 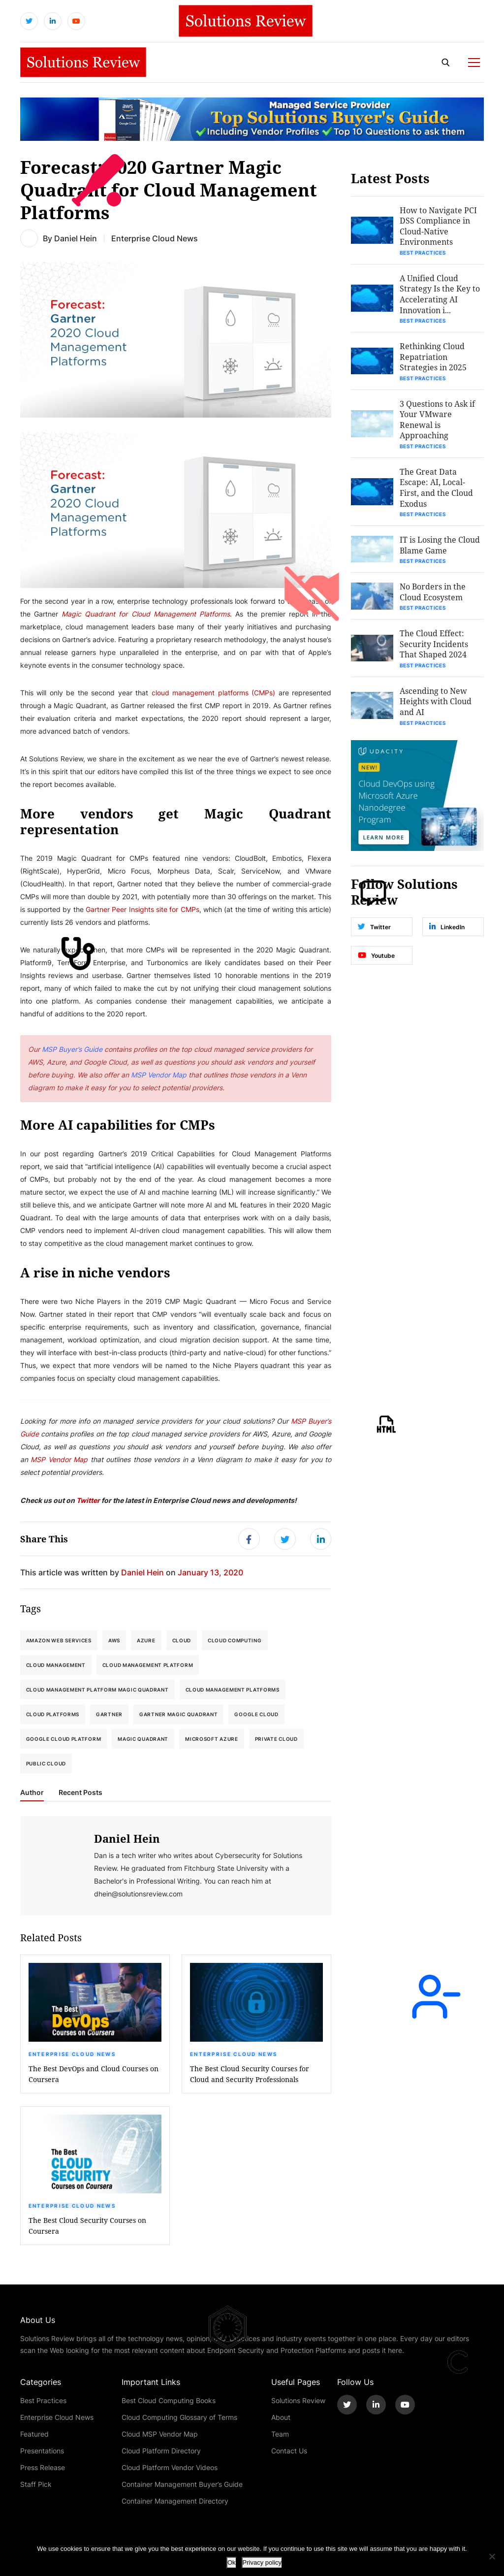 What do you see at coordinates (436, 1996) in the screenshot?
I see `remove a user or contact` at bounding box center [436, 1996].